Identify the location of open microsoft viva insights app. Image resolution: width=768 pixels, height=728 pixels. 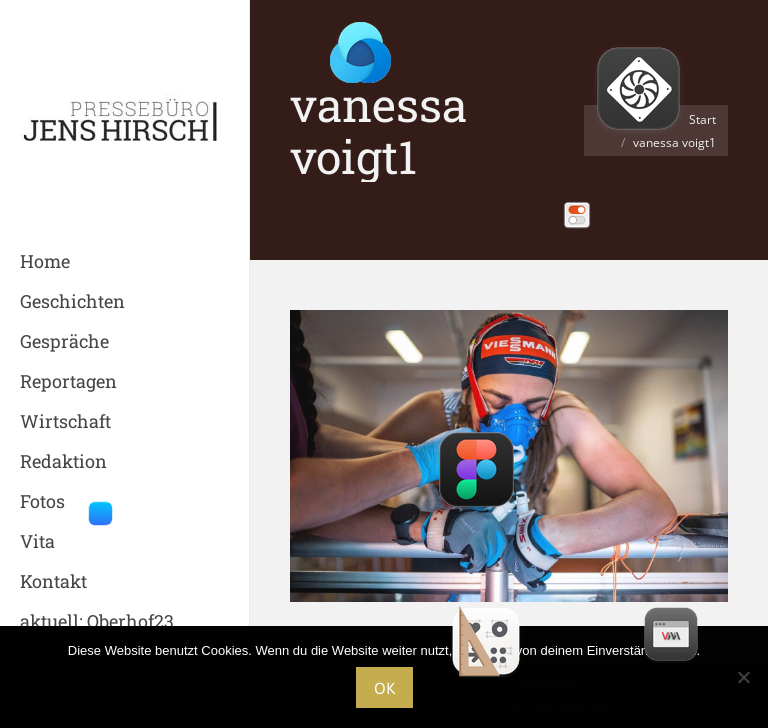
(360, 52).